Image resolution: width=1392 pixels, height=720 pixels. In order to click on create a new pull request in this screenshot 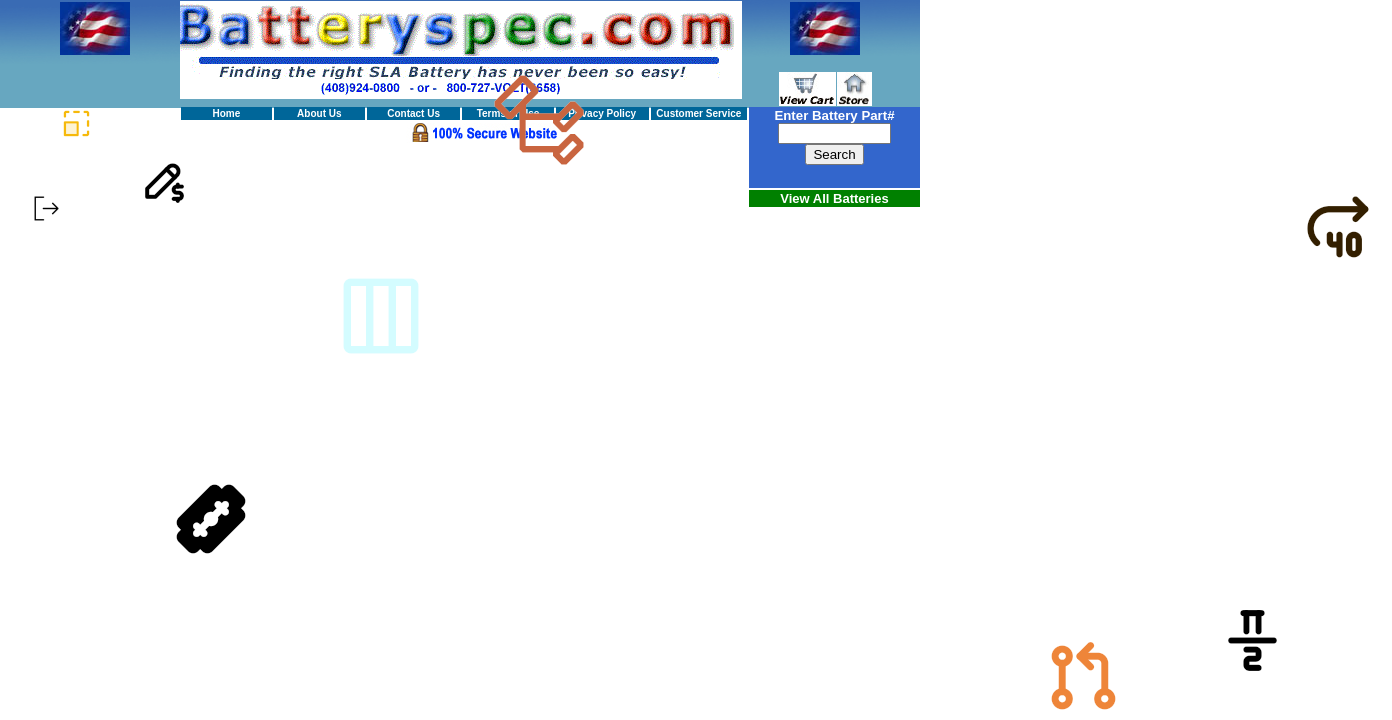, I will do `click(1083, 677)`.